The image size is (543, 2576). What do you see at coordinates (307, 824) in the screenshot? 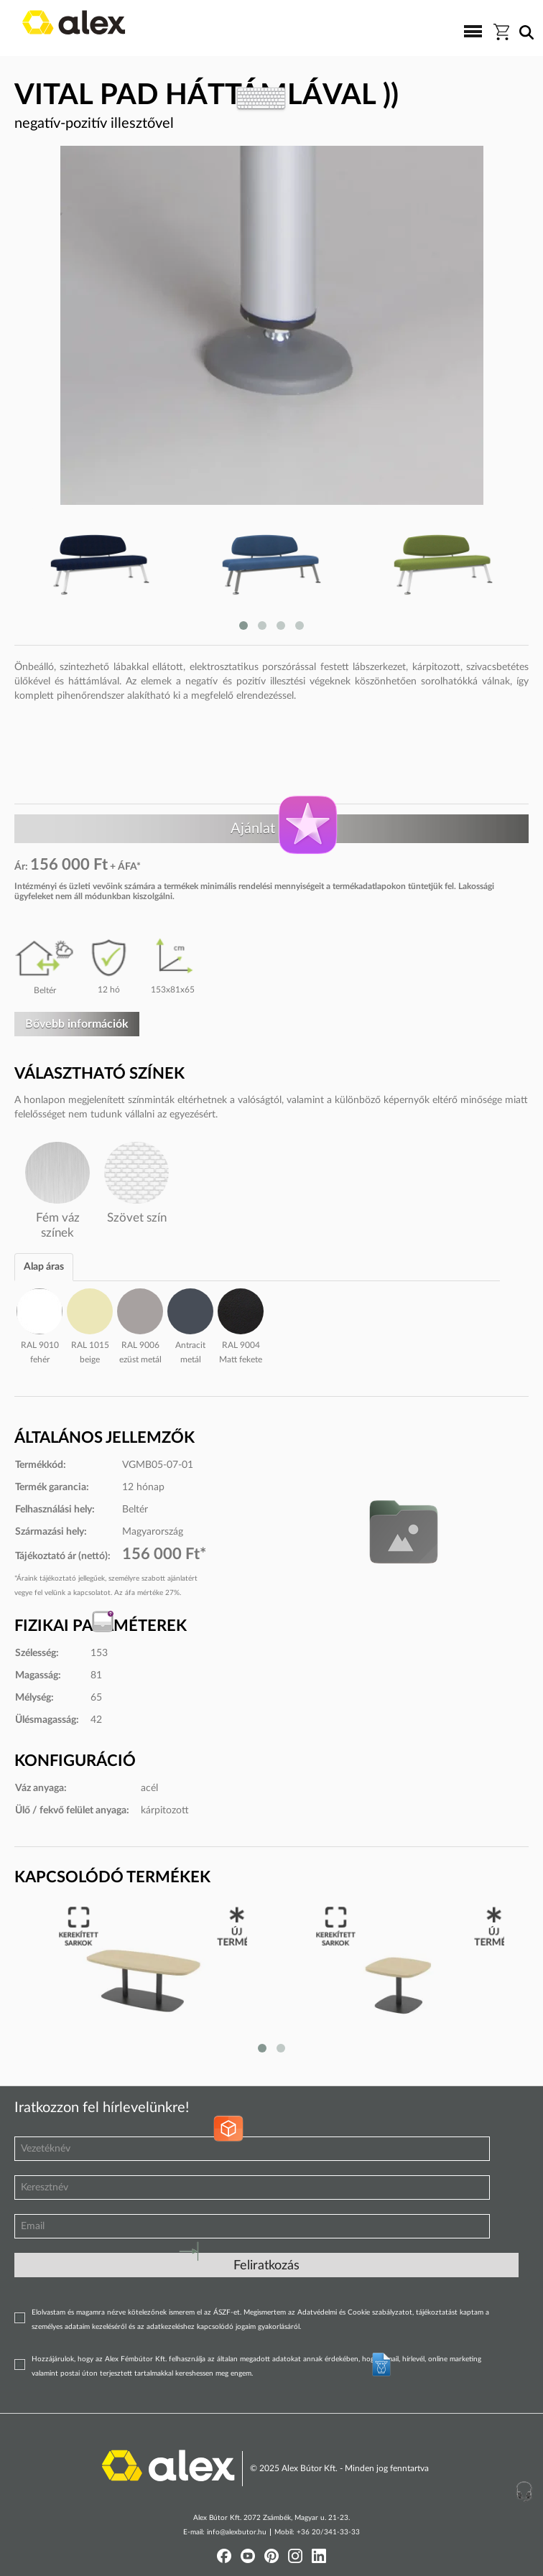
I see `open the iTunes Store app` at bounding box center [307, 824].